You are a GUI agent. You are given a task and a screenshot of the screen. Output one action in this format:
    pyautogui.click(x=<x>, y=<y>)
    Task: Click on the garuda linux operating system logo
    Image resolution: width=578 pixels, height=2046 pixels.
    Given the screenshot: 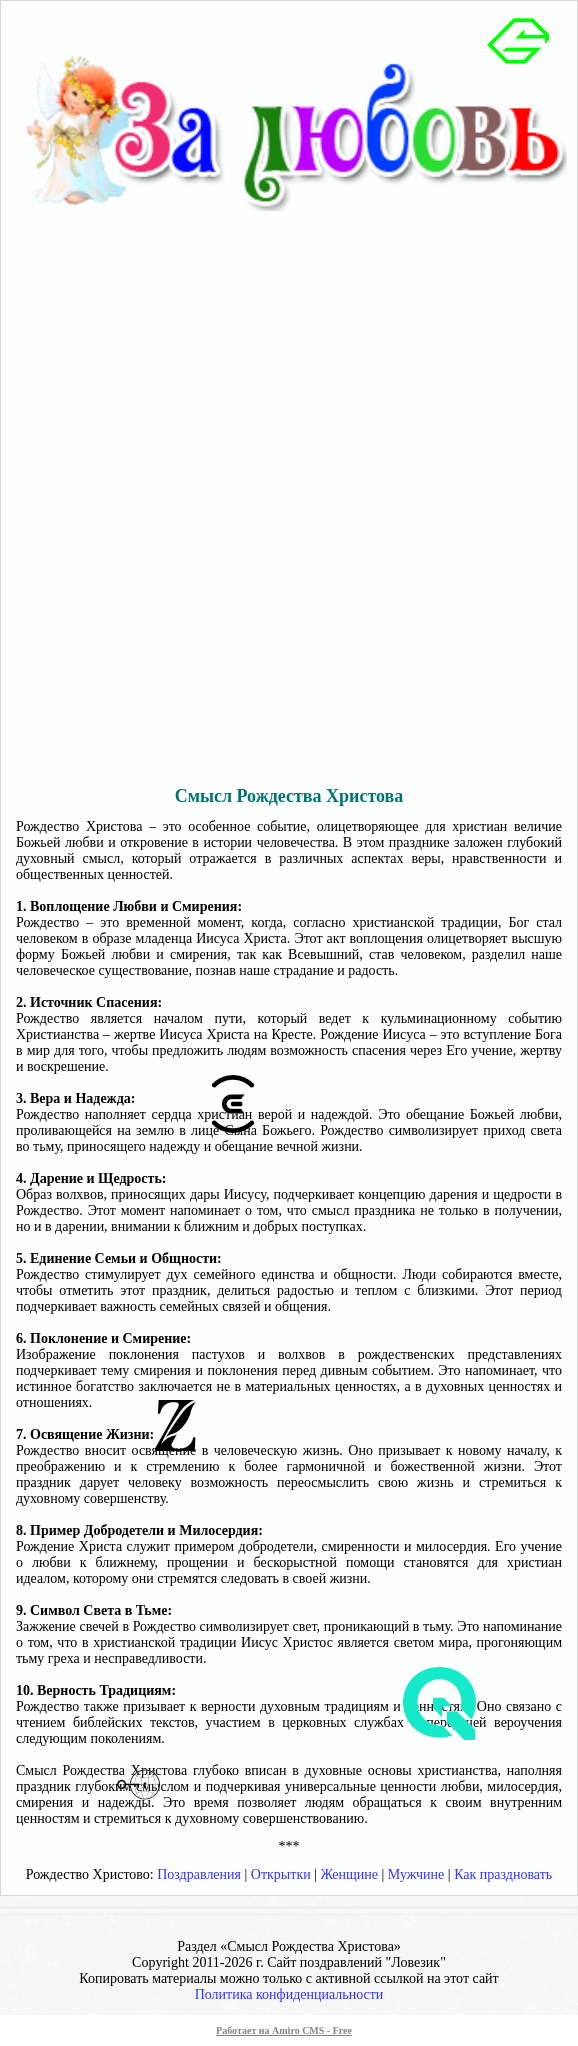 What is the action you would take?
    pyautogui.click(x=518, y=41)
    